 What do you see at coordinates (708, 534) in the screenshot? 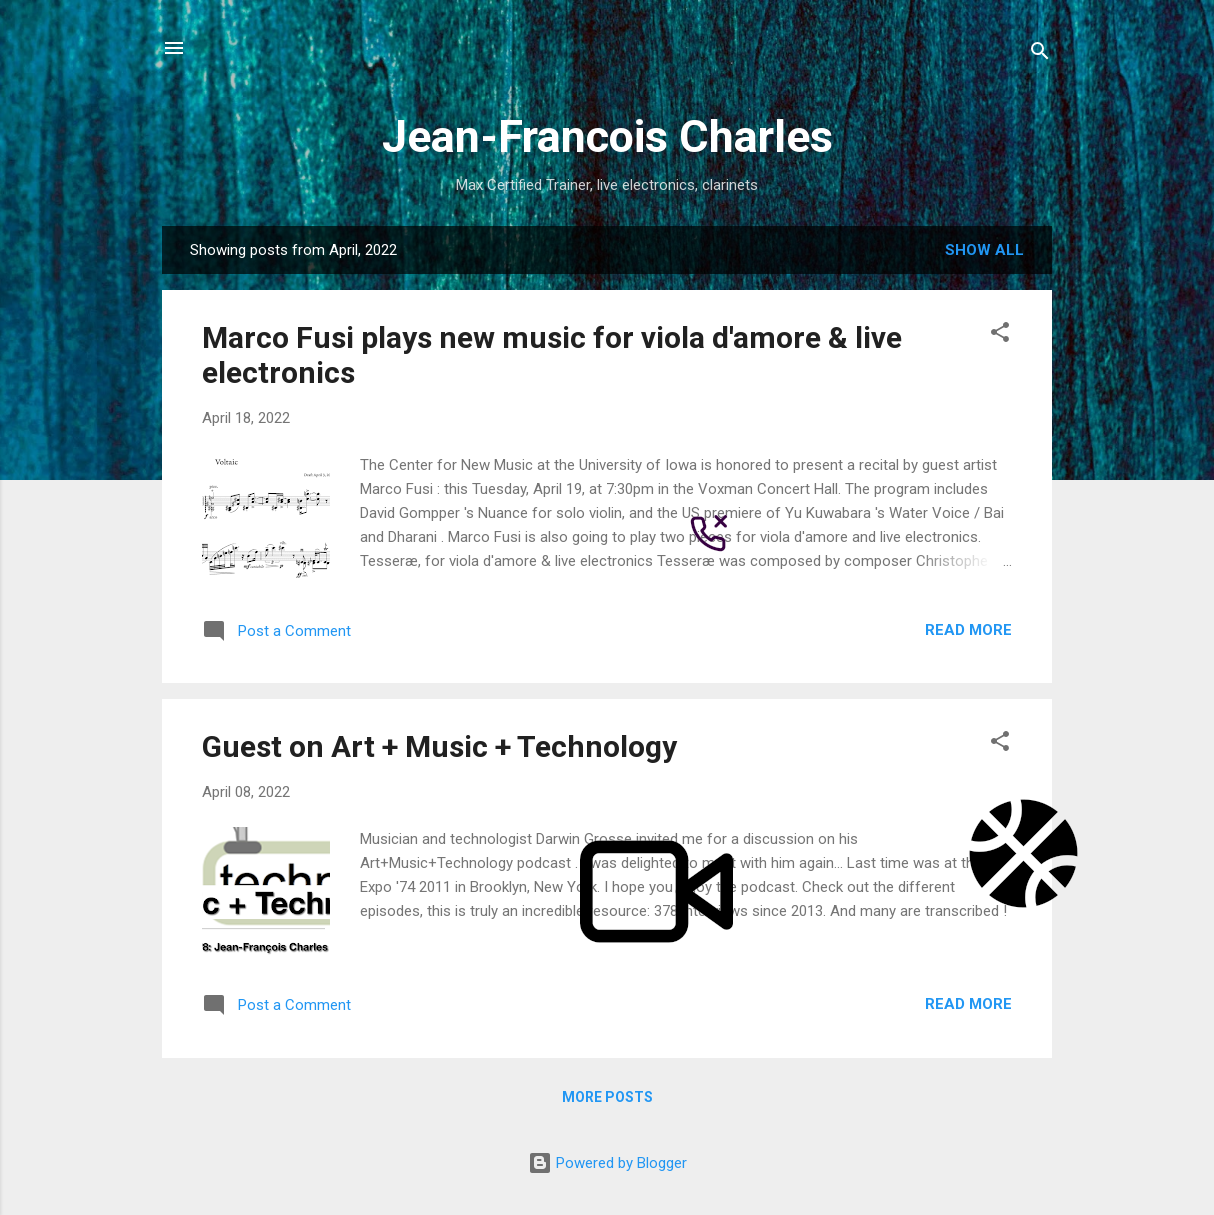
I see `indicates a missed phone call` at bounding box center [708, 534].